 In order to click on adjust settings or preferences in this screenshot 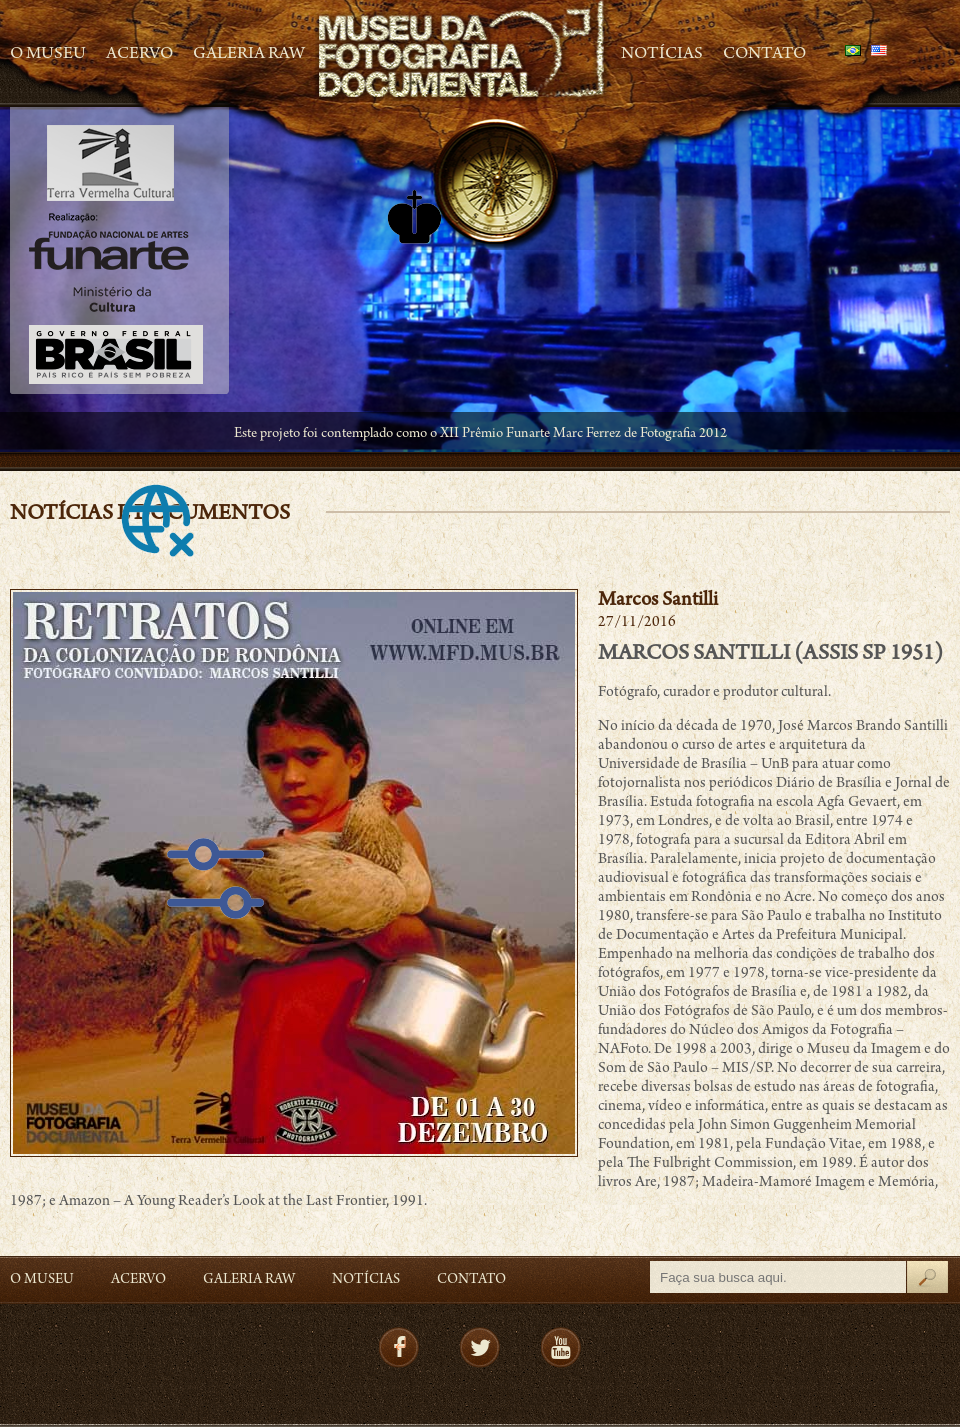, I will do `click(215, 878)`.